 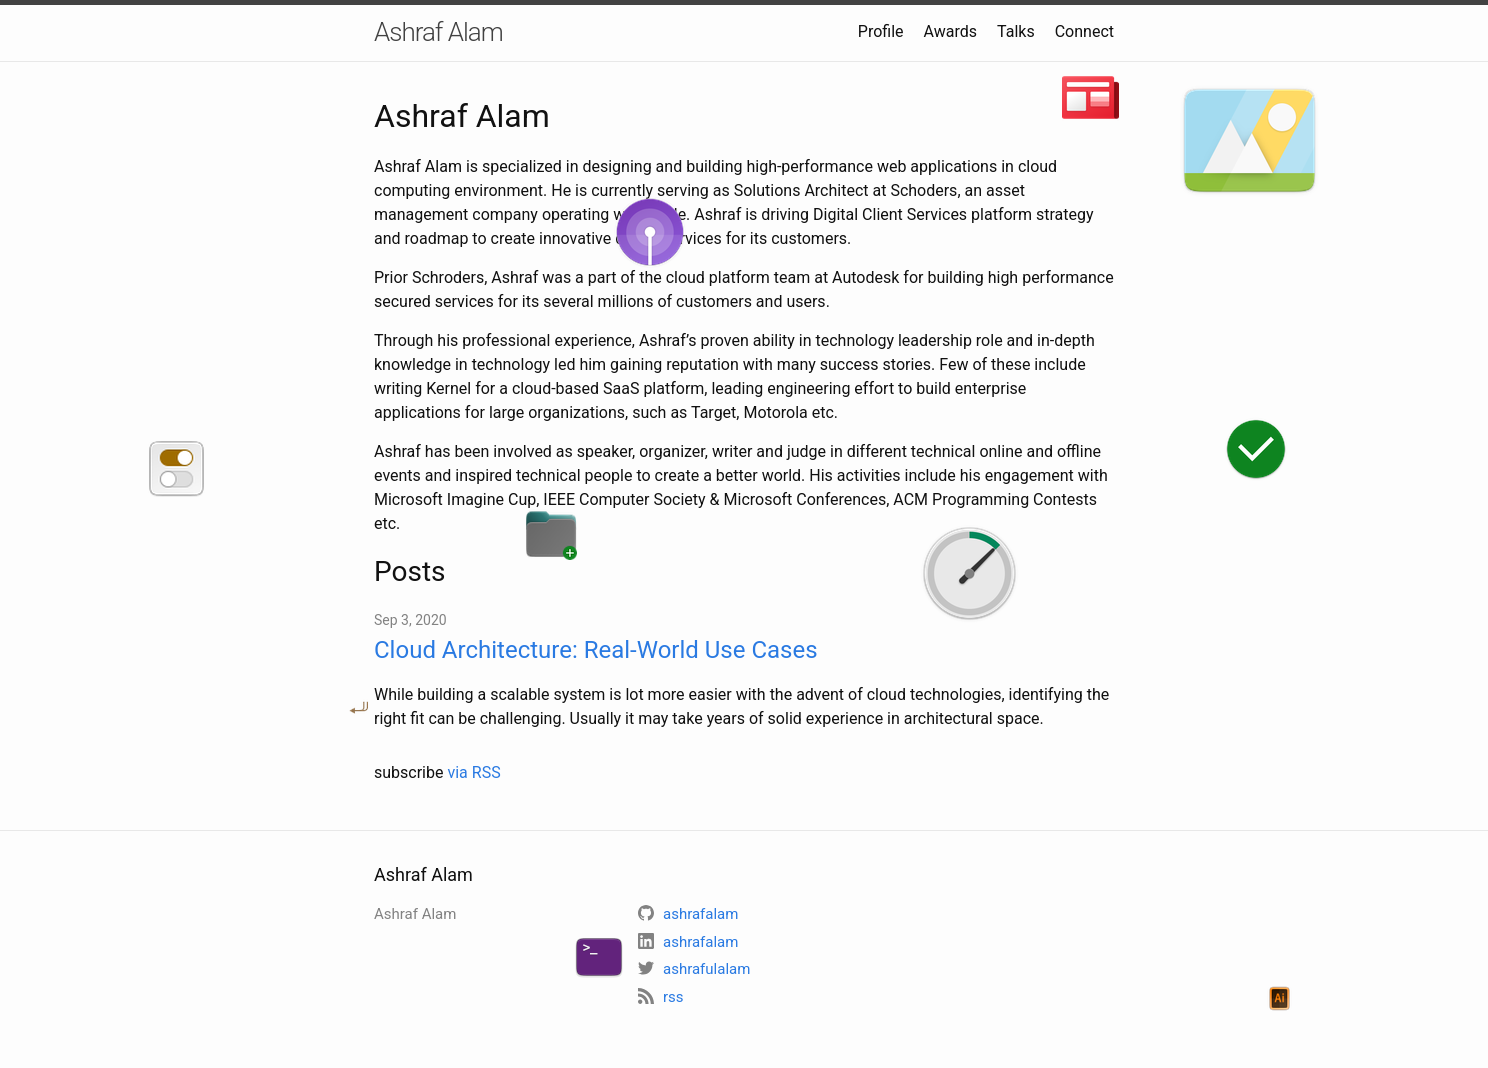 I want to click on open gnome tweaks to customize desktop settings, so click(x=176, y=468).